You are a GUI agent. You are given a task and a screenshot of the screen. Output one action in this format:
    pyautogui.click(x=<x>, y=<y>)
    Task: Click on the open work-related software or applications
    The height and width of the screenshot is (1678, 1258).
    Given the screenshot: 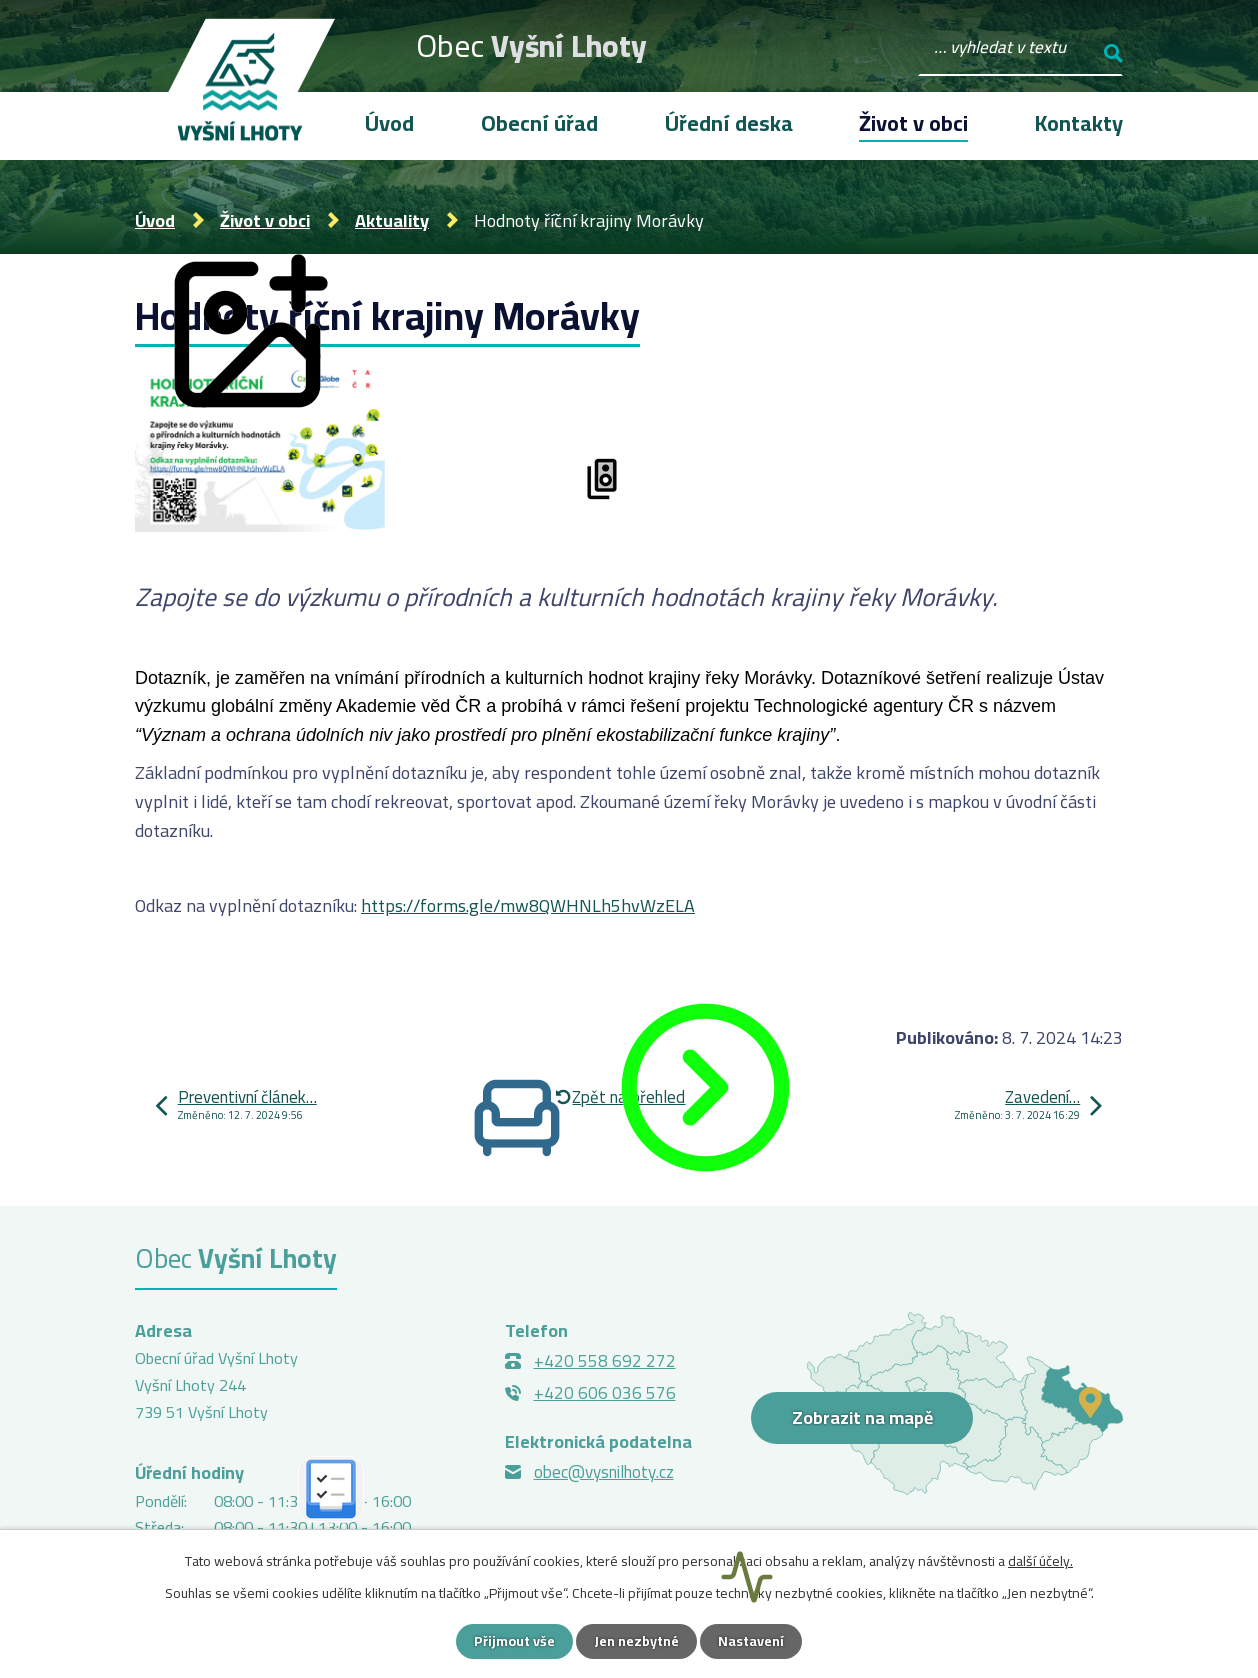 What is the action you would take?
    pyautogui.click(x=331, y=1489)
    